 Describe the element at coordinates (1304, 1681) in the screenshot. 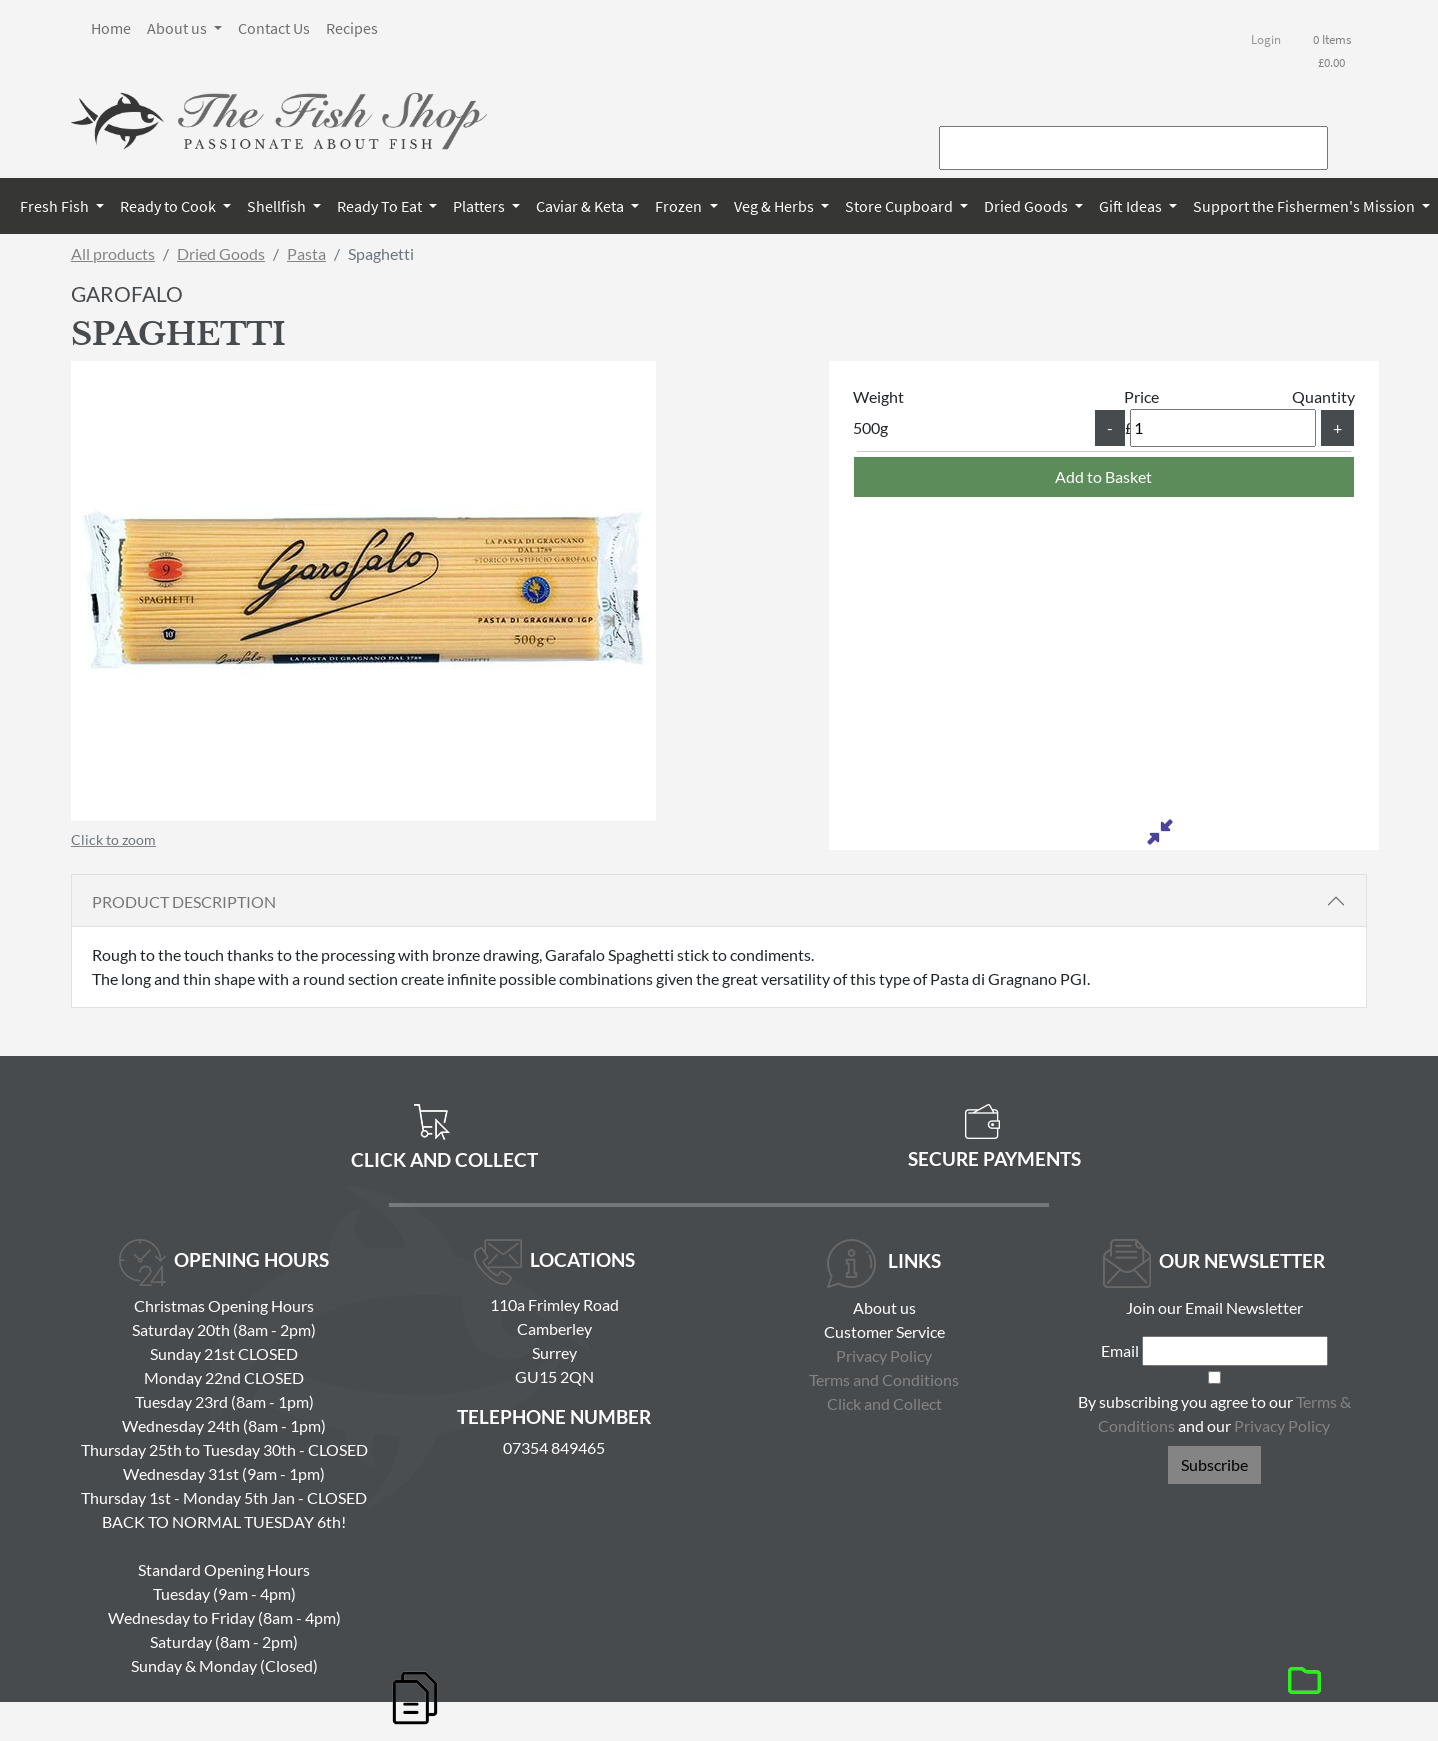

I see `open folder to view files` at that location.